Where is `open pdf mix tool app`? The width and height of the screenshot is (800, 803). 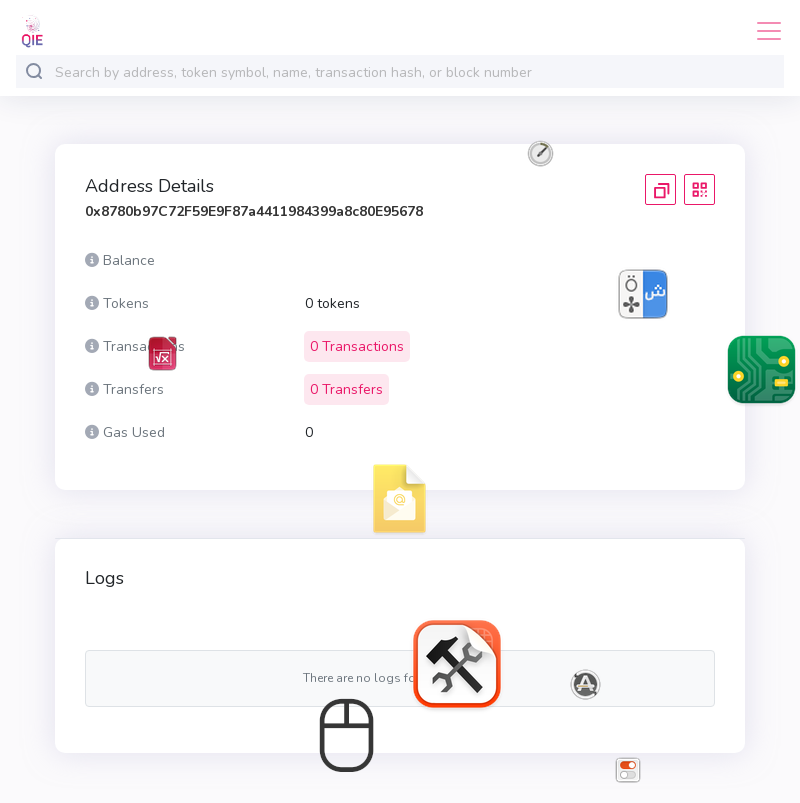 open pdf mix tool app is located at coordinates (457, 664).